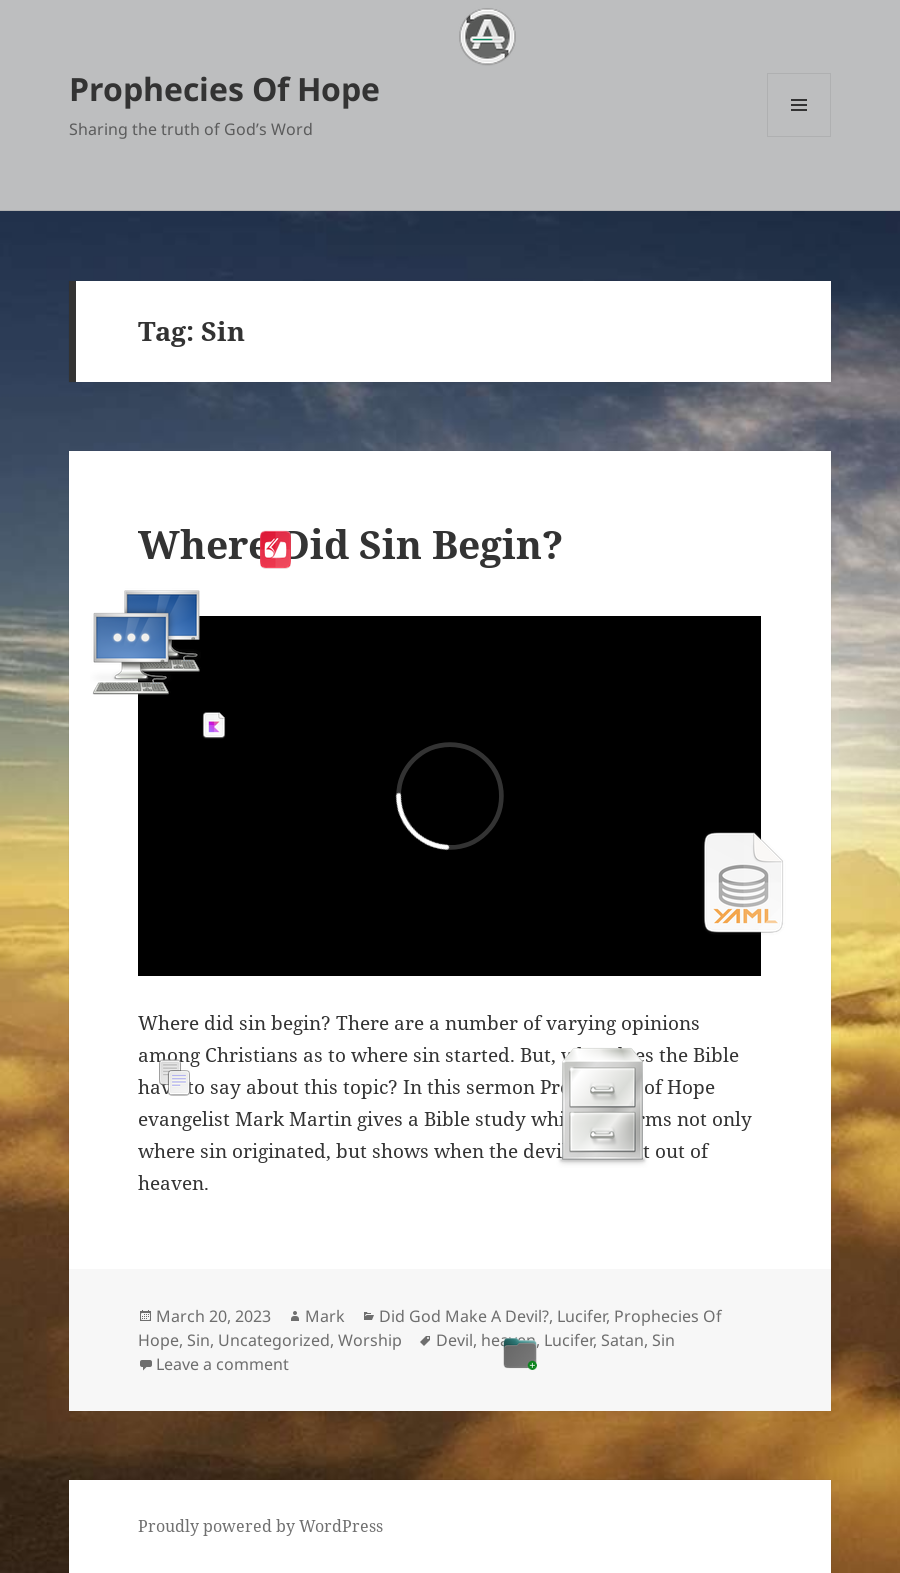 Image resolution: width=900 pixels, height=1573 pixels. What do you see at coordinates (145, 642) in the screenshot?
I see `indicates data is being transmitted over the network` at bounding box center [145, 642].